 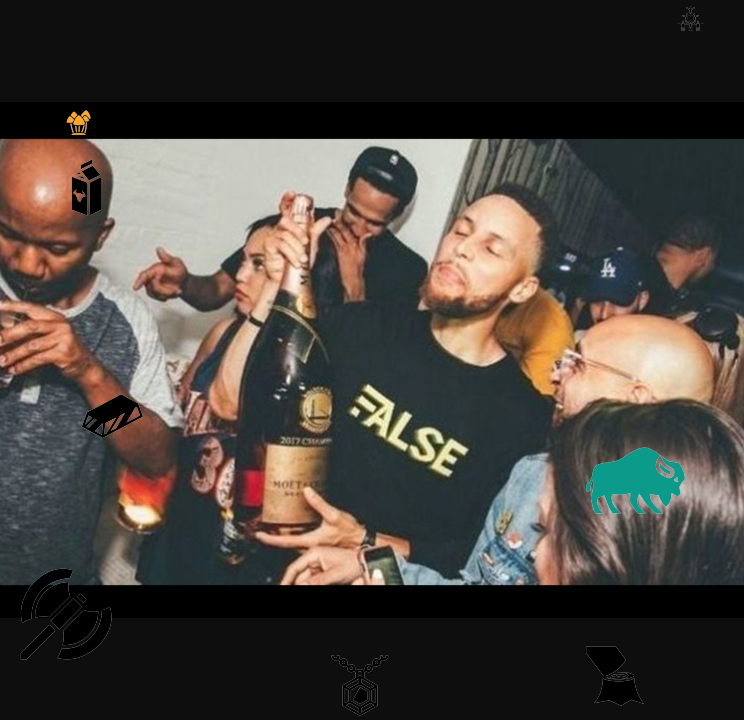 I want to click on equip or select a battle axe weapon, so click(x=66, y=614).